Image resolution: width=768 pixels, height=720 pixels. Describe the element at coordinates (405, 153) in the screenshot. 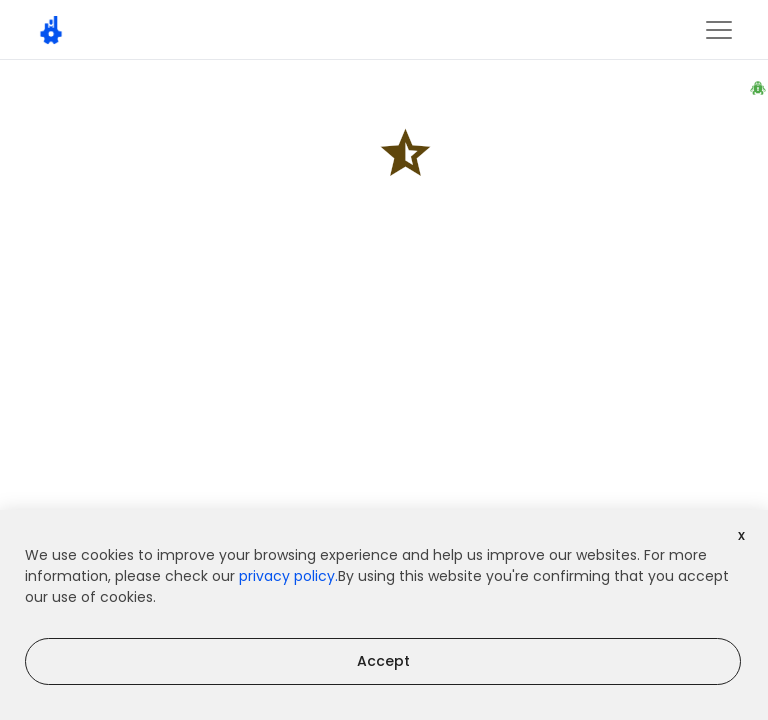

I see `indicates a partial or half-star rating` at that location.